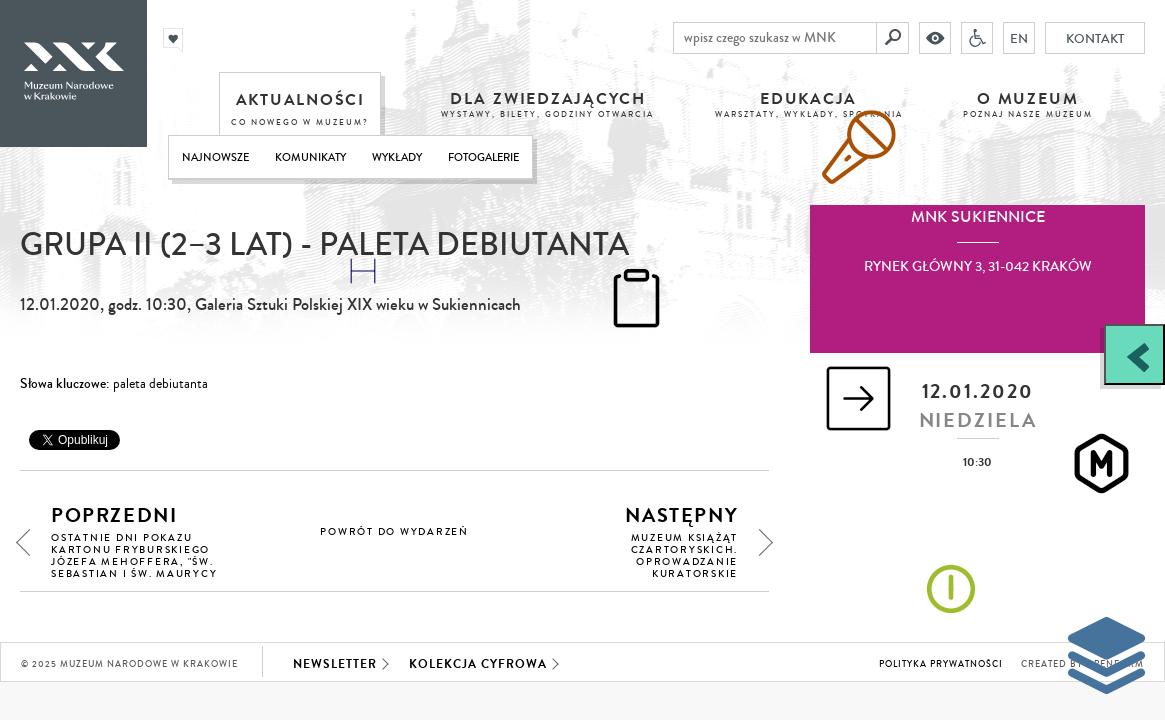 Image resolution: width=1165 pixels, height=720 pixels. Describe the element at coordinates (1106, 655) in the screenshot. I see `view stacked layers or content` at that location.